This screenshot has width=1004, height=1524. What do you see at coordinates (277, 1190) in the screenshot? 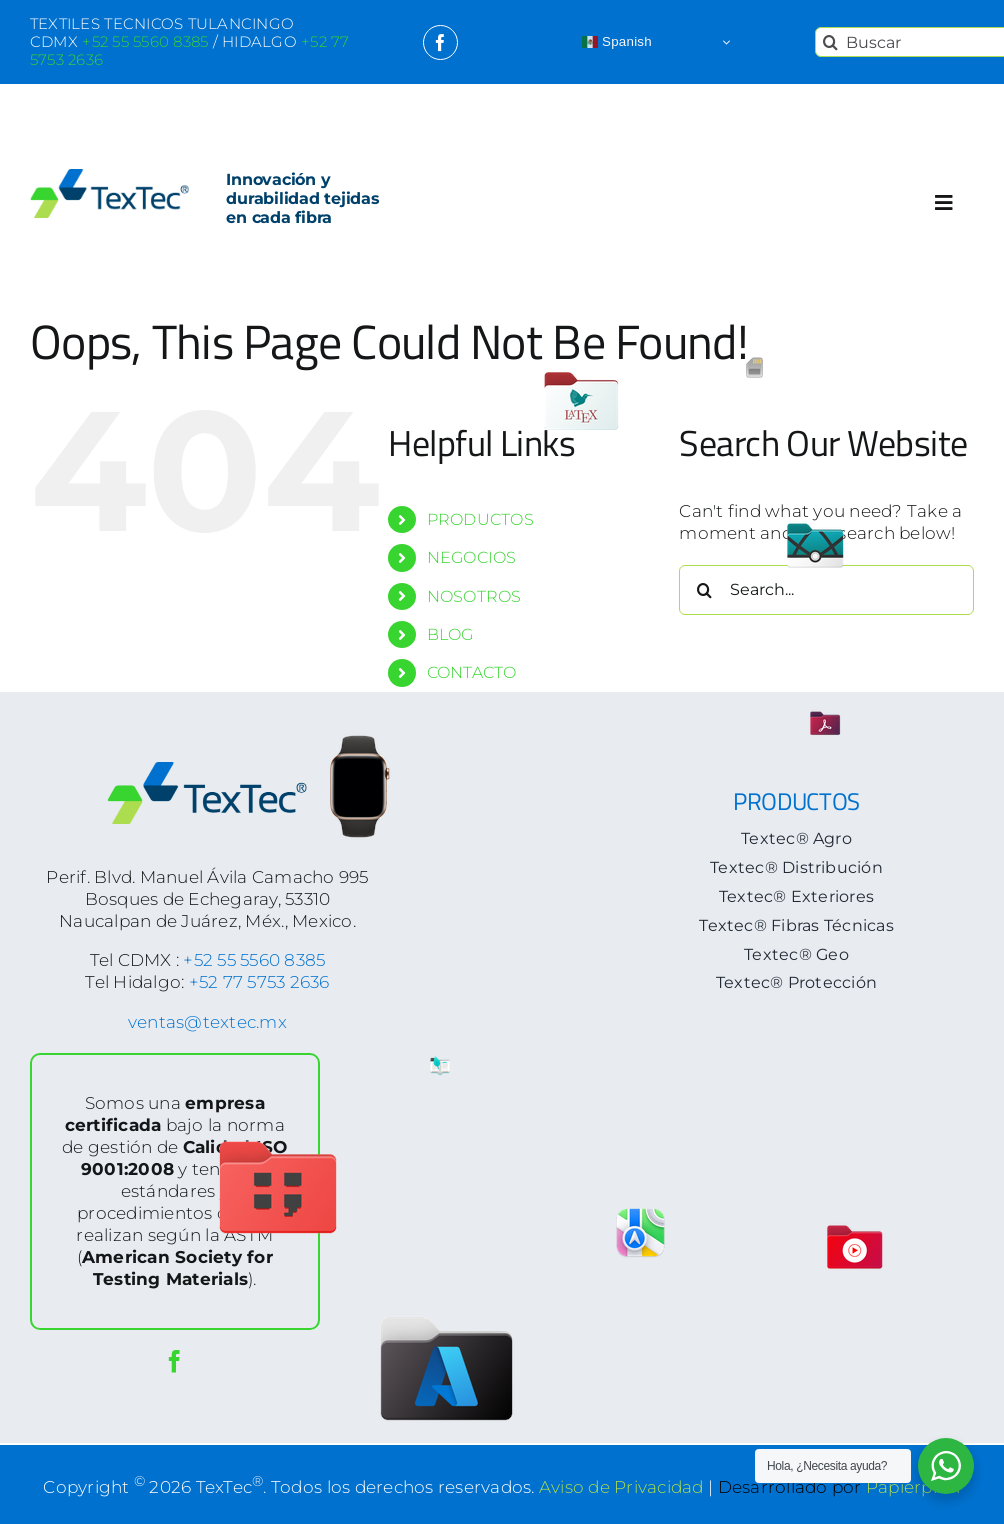
I see `open forth programming language projects folder` at bounding box center [277, 1190].